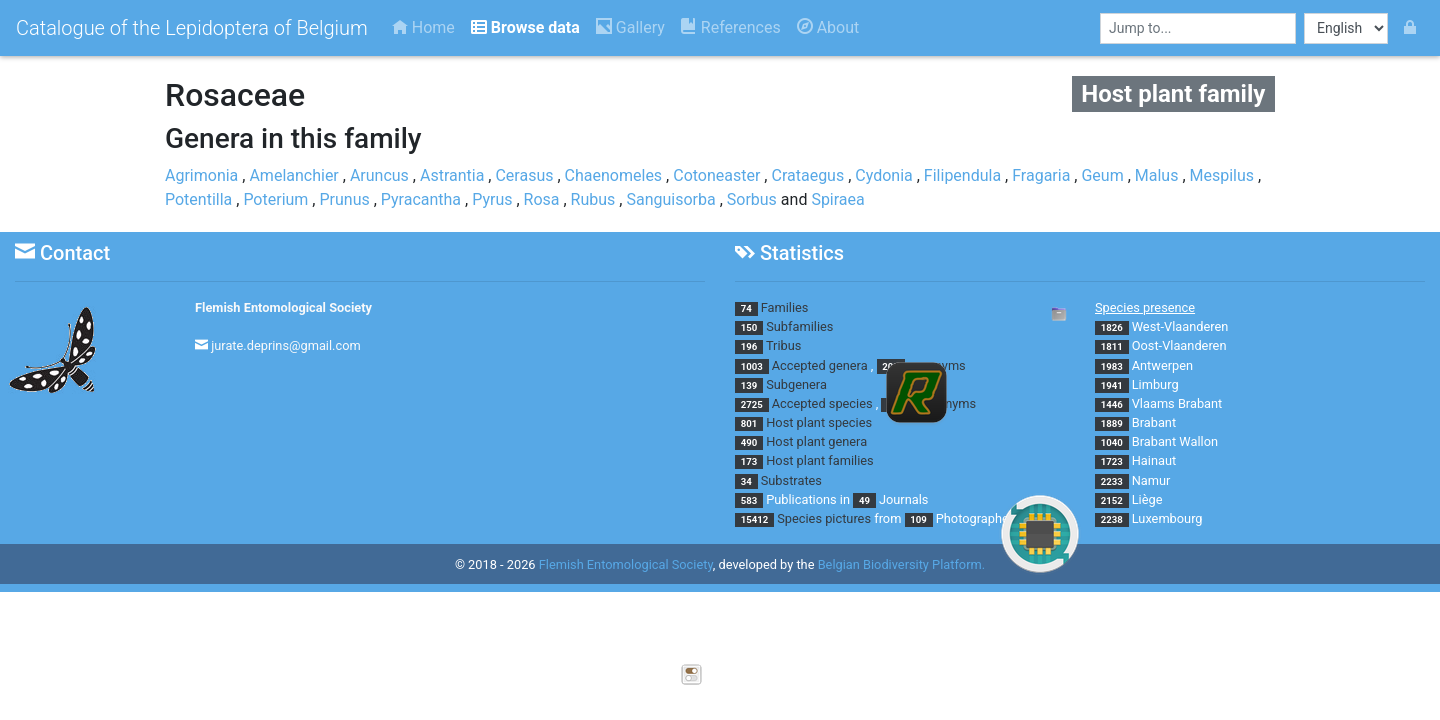 The image size is (1440, 720). What do you see at coordinates (1040, 534) in the screenshot?
I see `access firmware update settings` at bounding box center [1040, 534].